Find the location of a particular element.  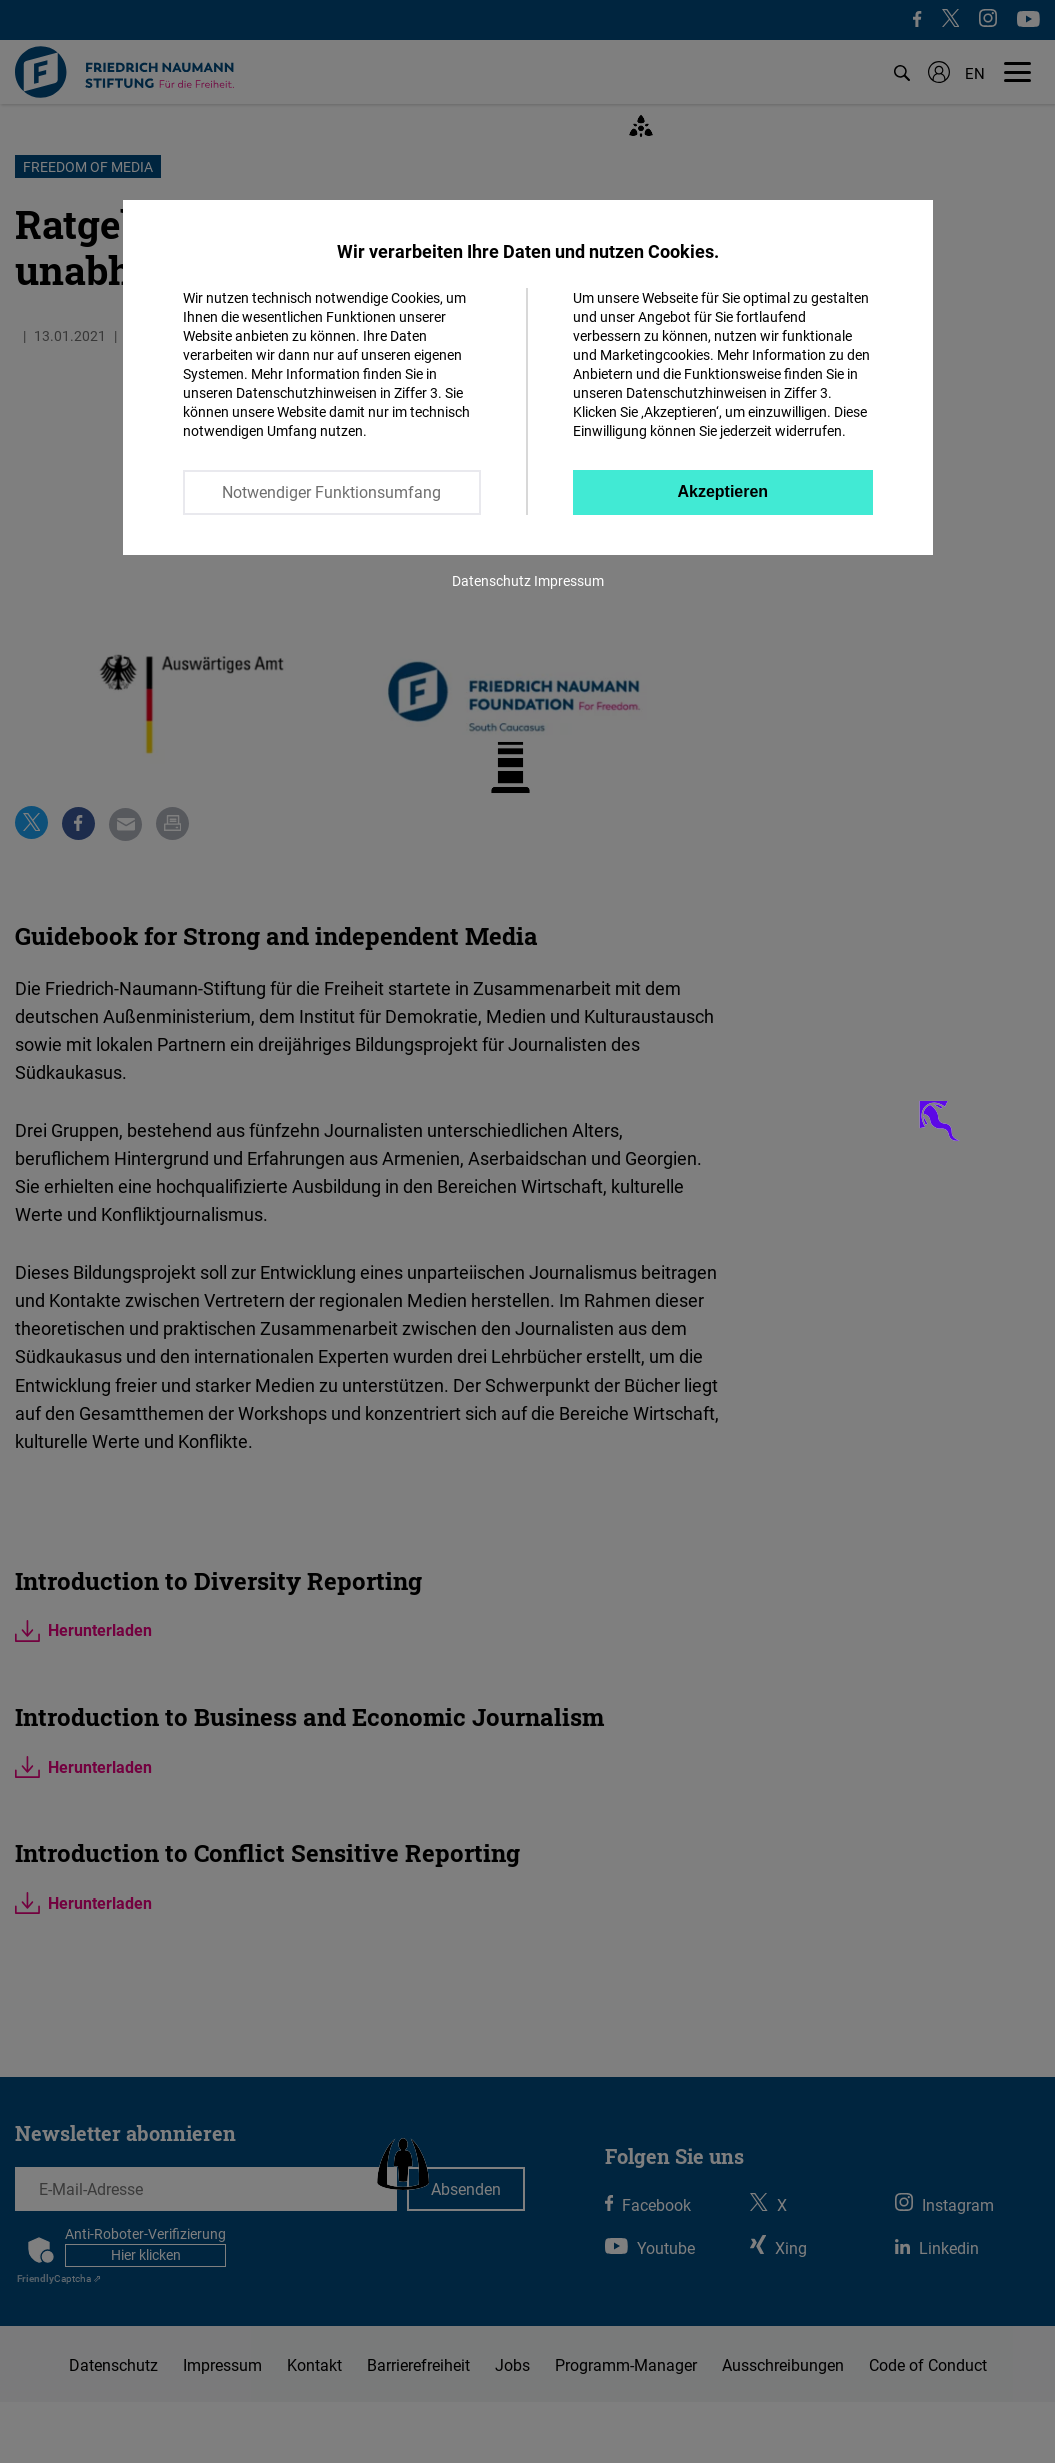

reptile or lizard-themed game element is located at coordinates (939, 1120).